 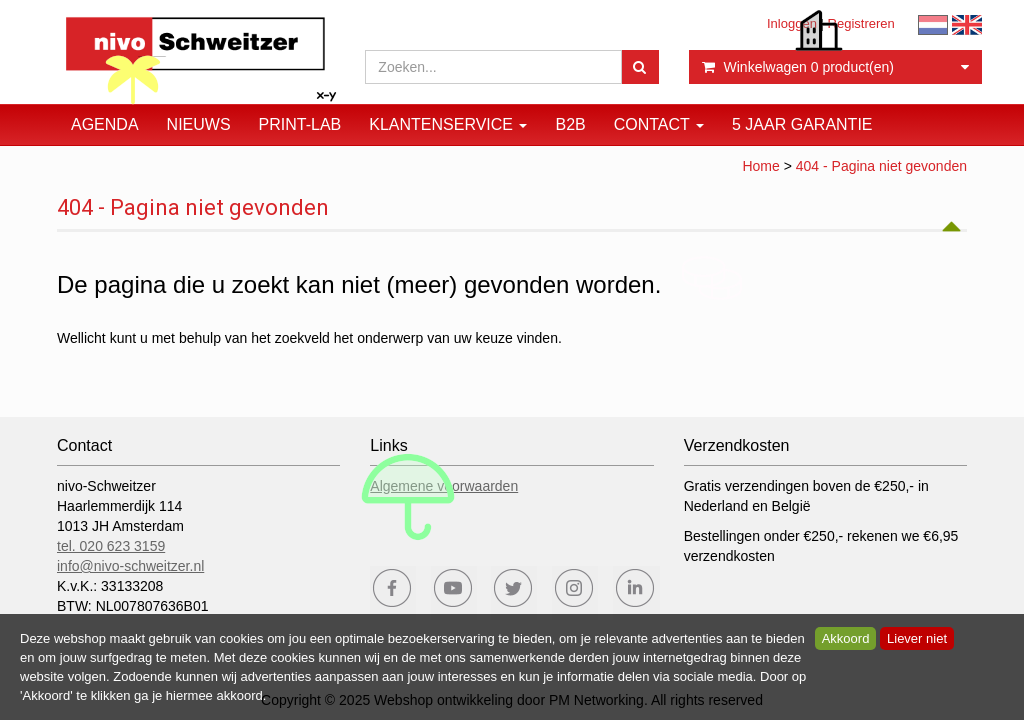 What do you see at coordinates (326, 95) in the screenshot?
I see `subtract y value from x in a calculation` at bounding box center [326, 95].